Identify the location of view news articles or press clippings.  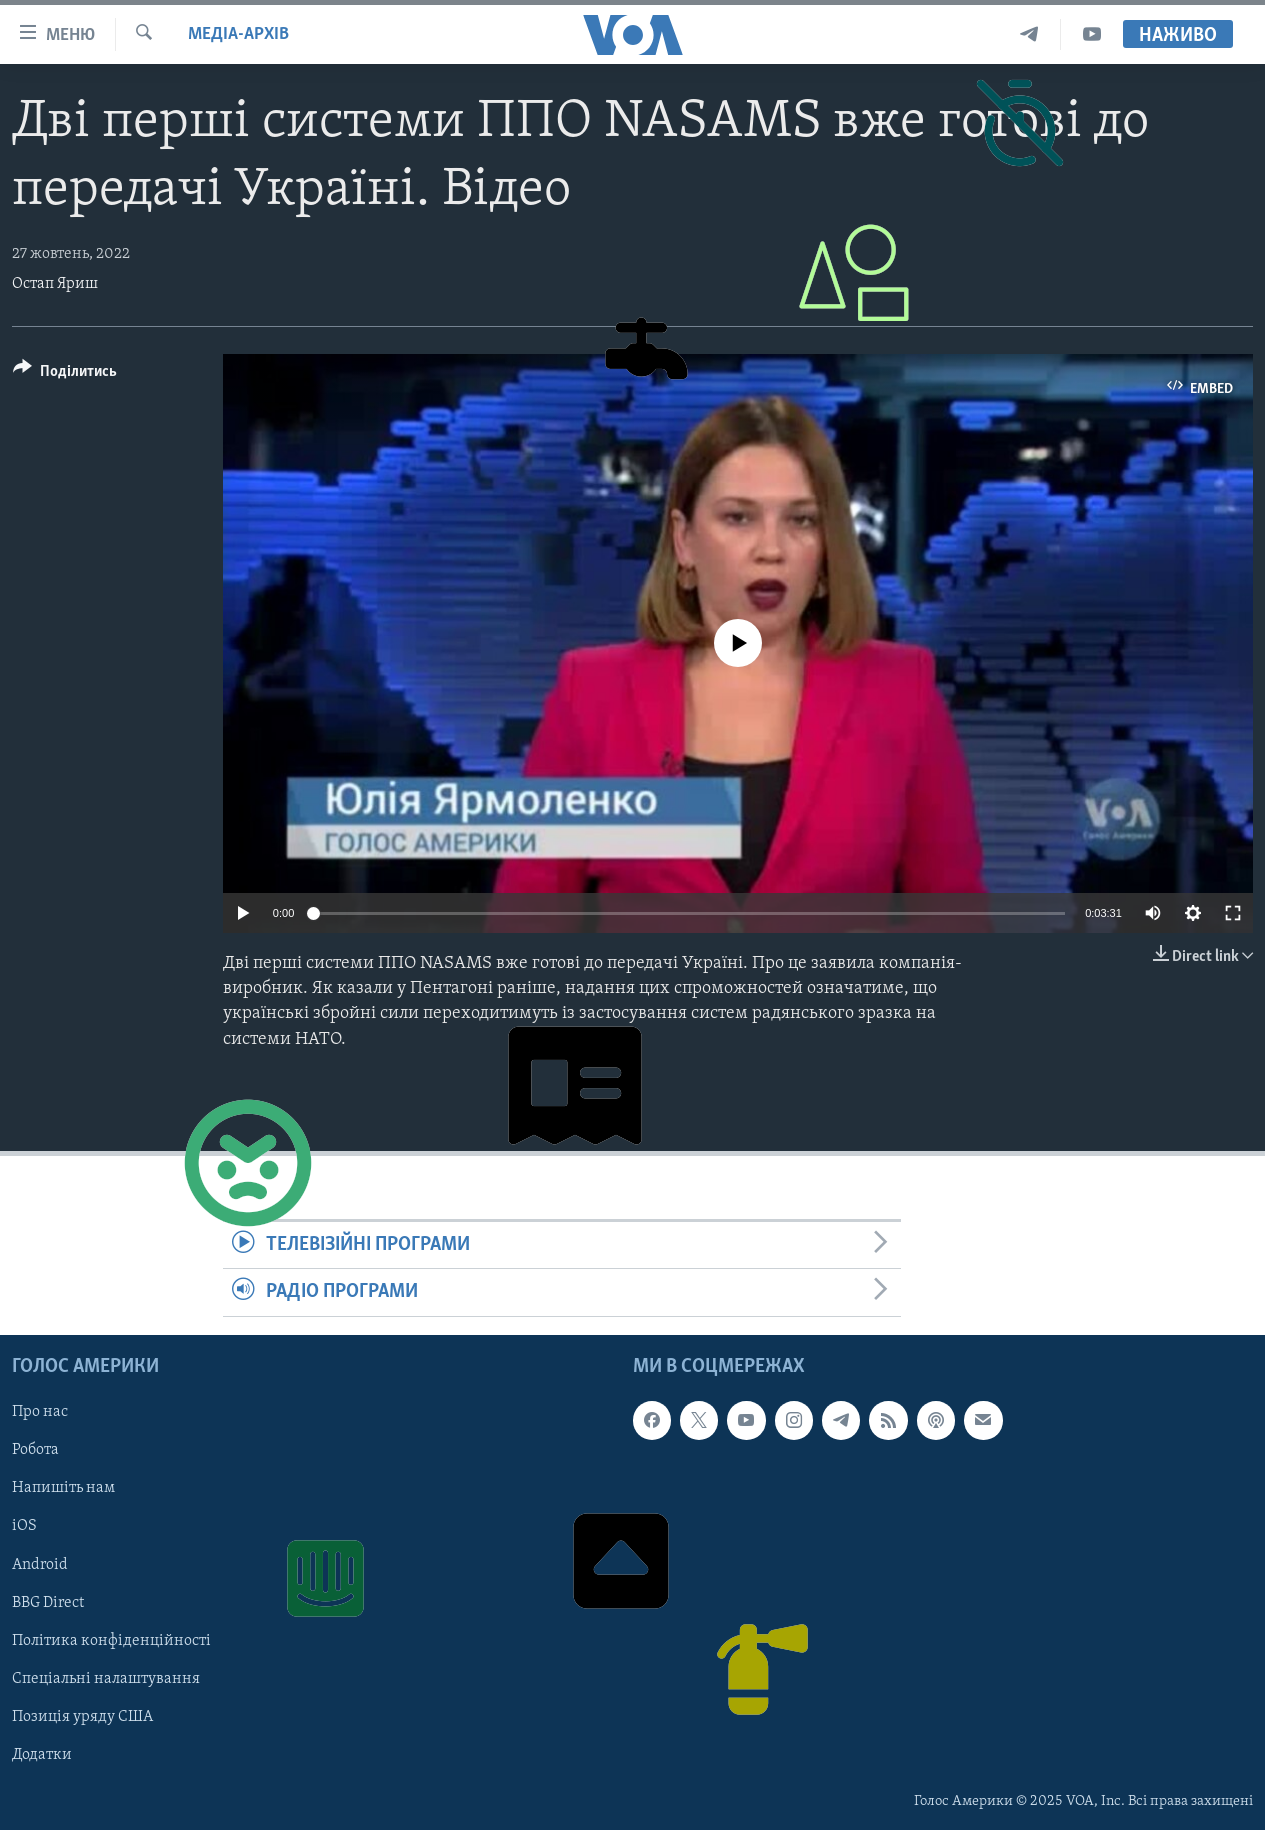
(575, 1083).